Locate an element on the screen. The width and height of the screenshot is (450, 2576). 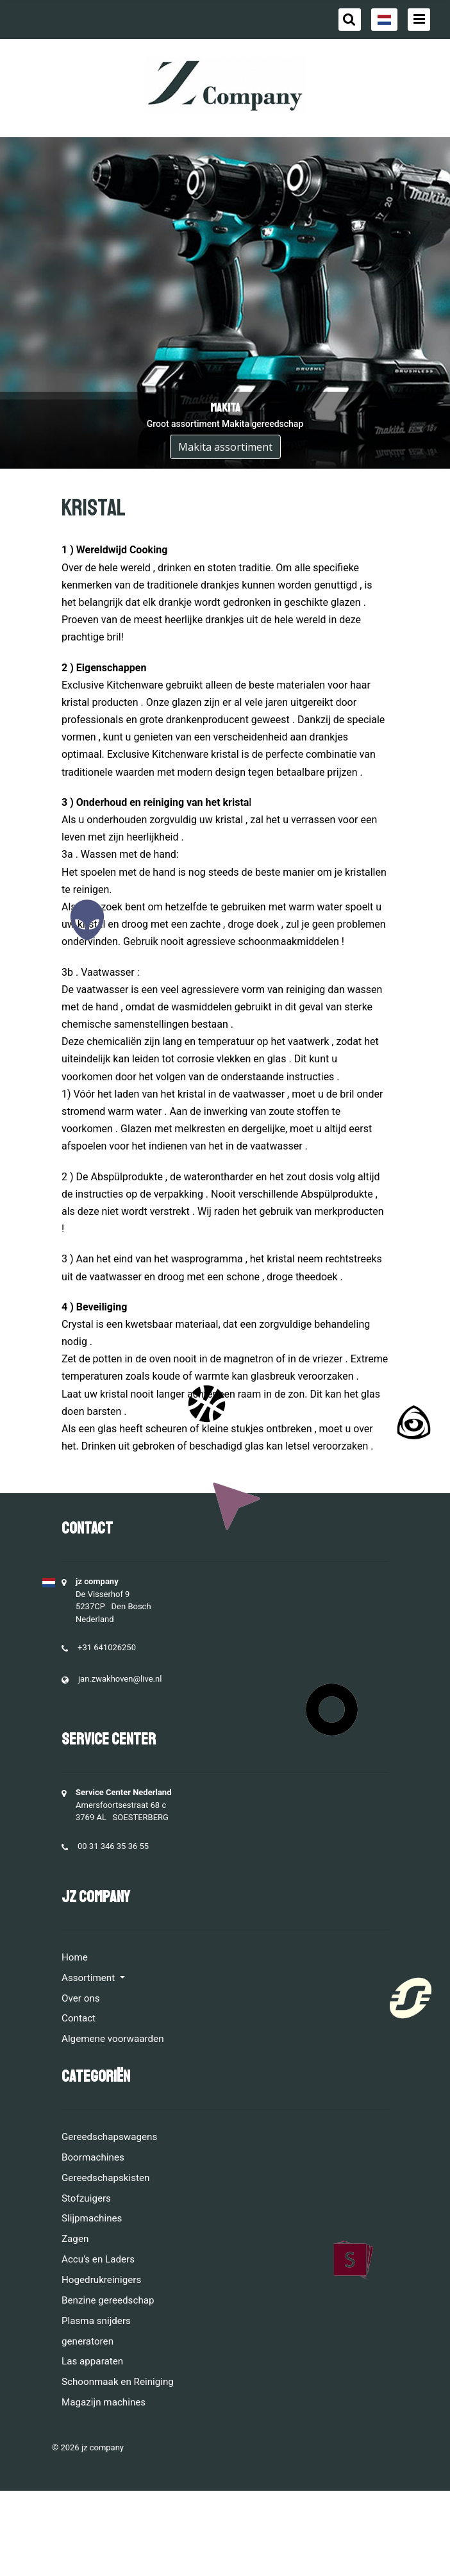
start navigation to destination is located at coordinates (236, 1505).